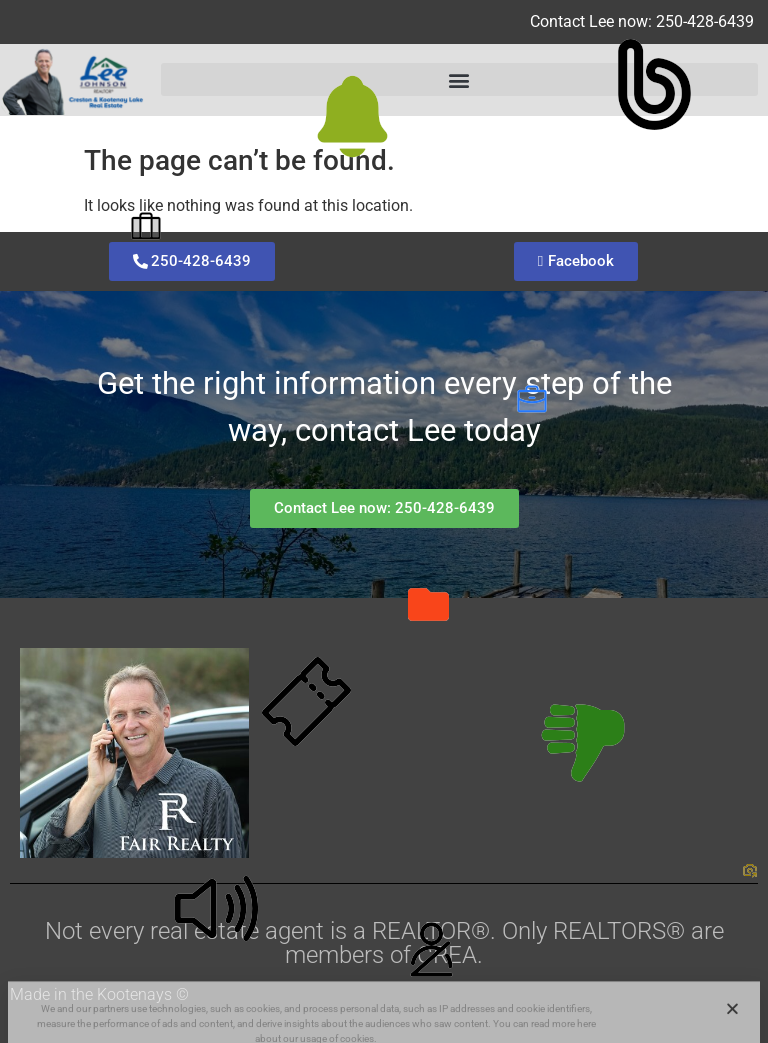  What do you see at coordinates (216, 908) in the screenshot?
I see `adjust or increase audio volume` at bounding box center [216, 908].